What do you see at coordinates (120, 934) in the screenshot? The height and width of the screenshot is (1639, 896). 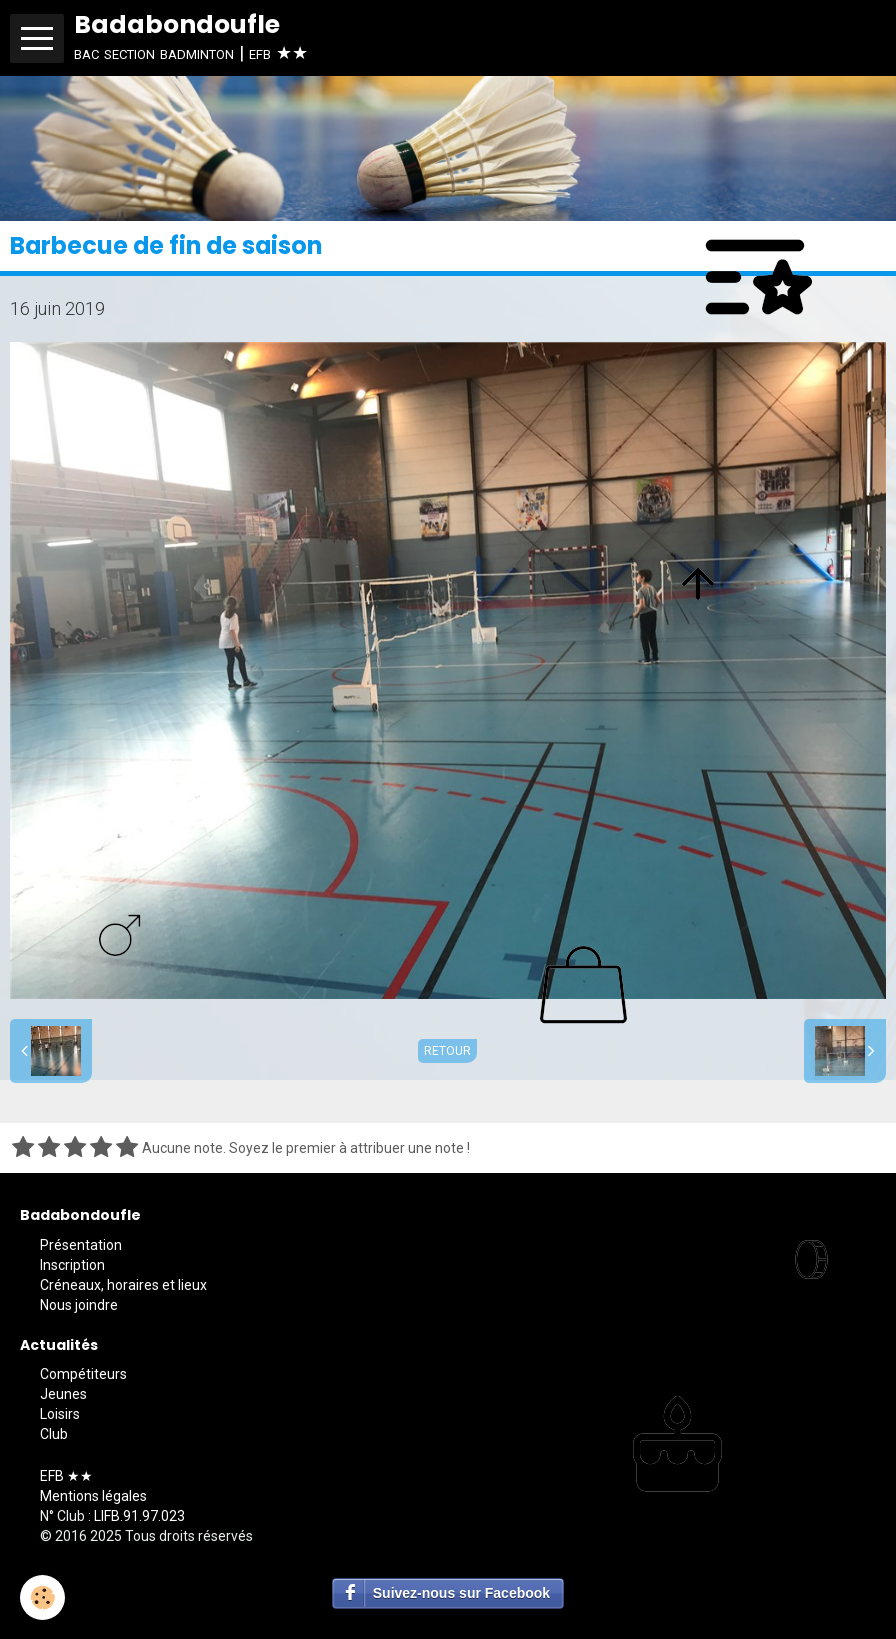 I see `indicates male gender selection` at bounding box center [120, 934].